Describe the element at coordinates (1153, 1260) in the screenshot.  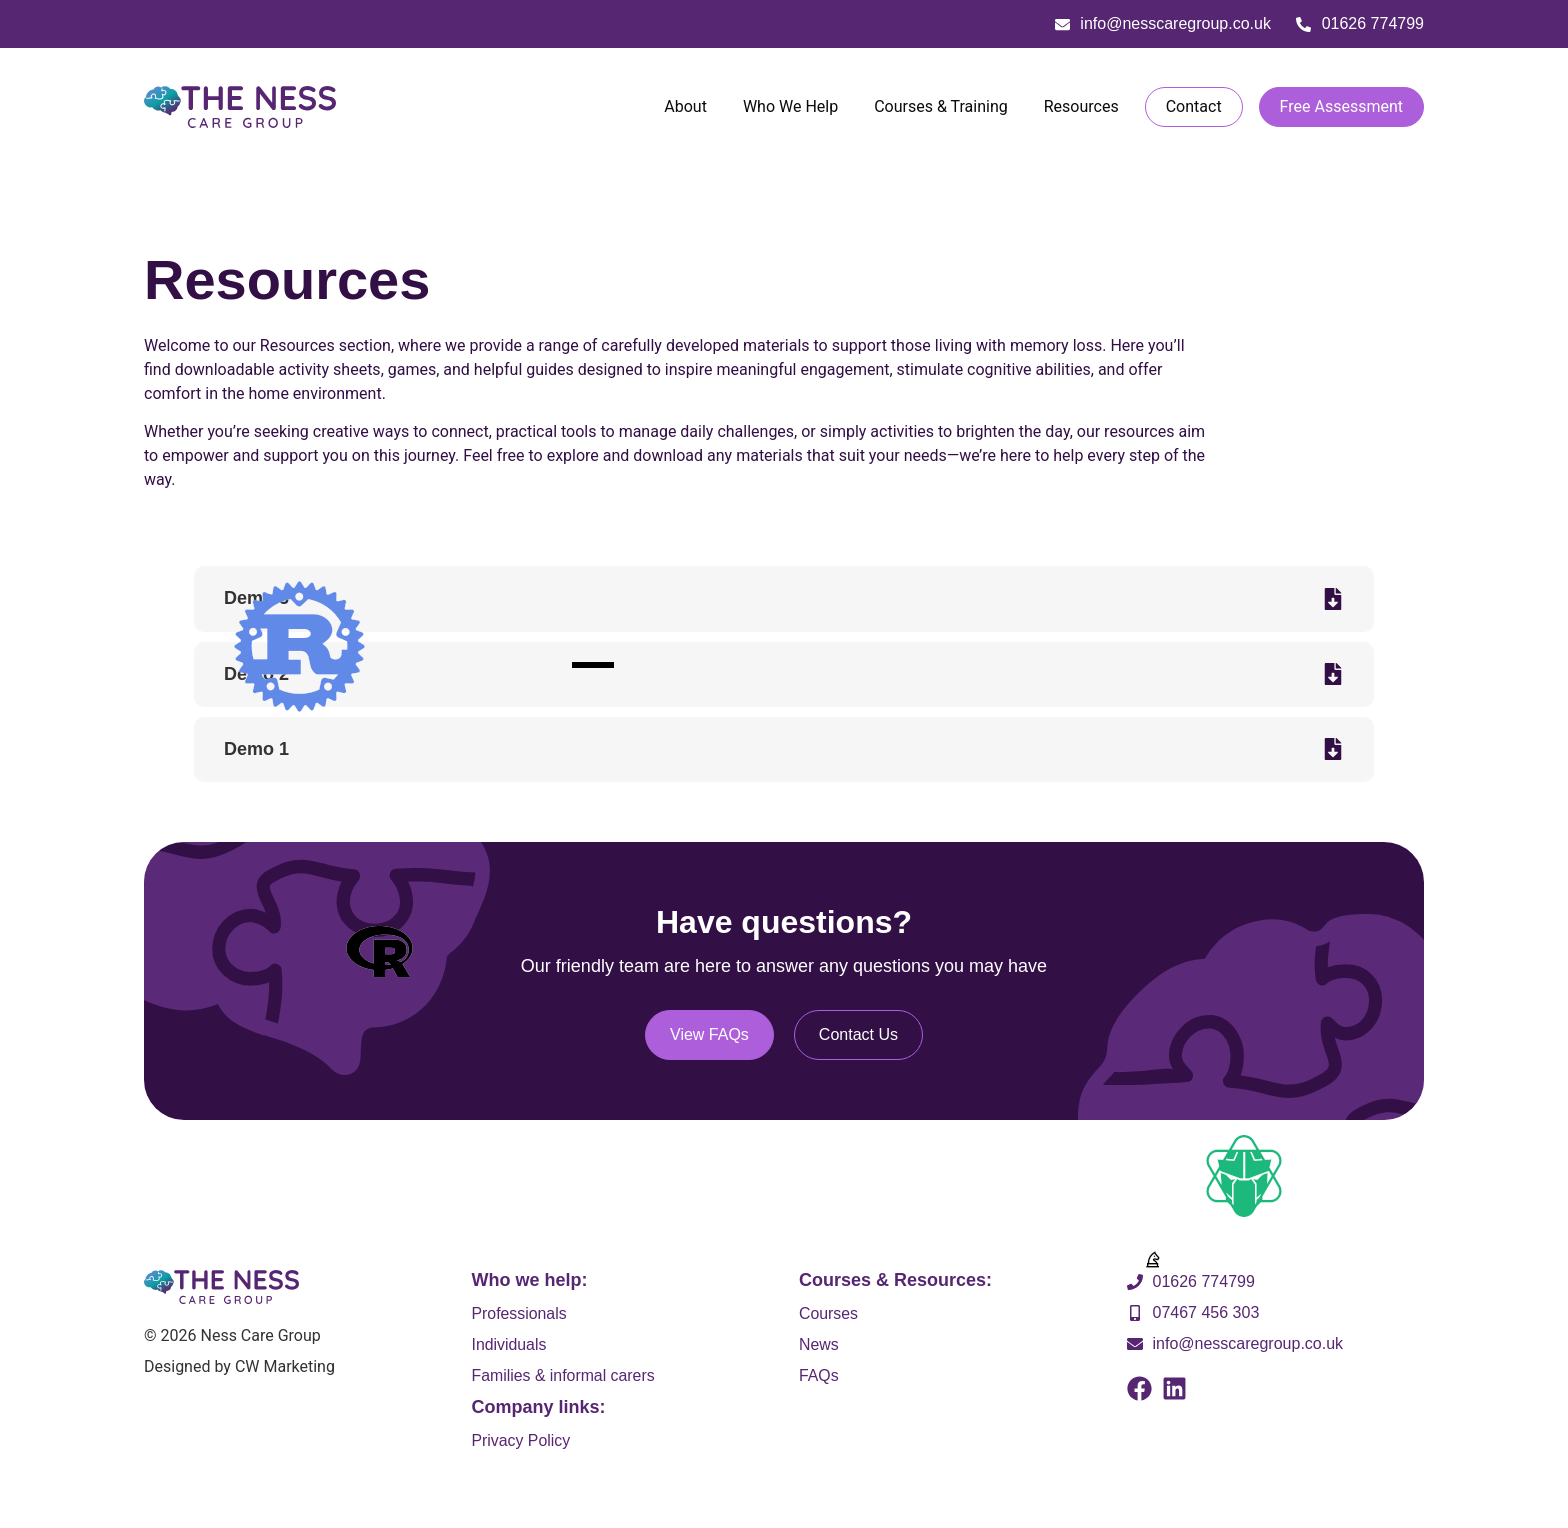
I see `play chess game` at that location.